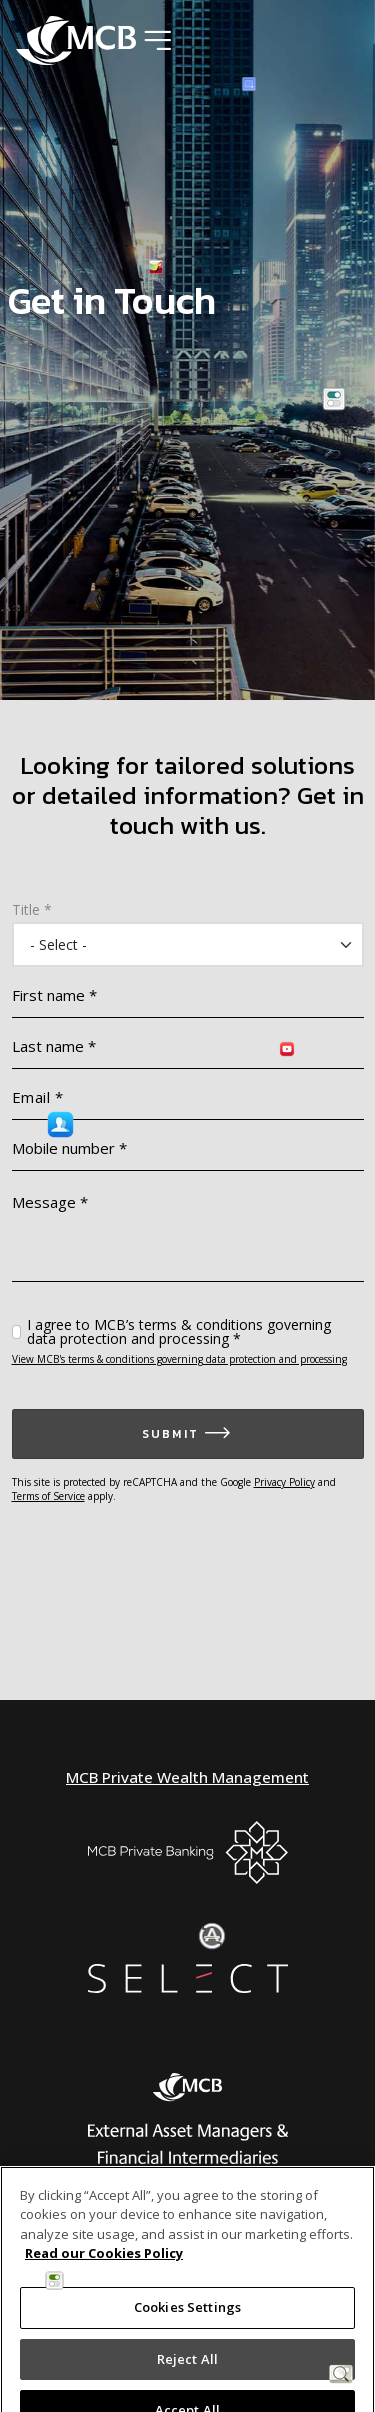 The width and height of the screenshot is (375, 2412). Describe the element at coordinates (156, 267) in the screenshot. I see `launch winetricks application` at that location.